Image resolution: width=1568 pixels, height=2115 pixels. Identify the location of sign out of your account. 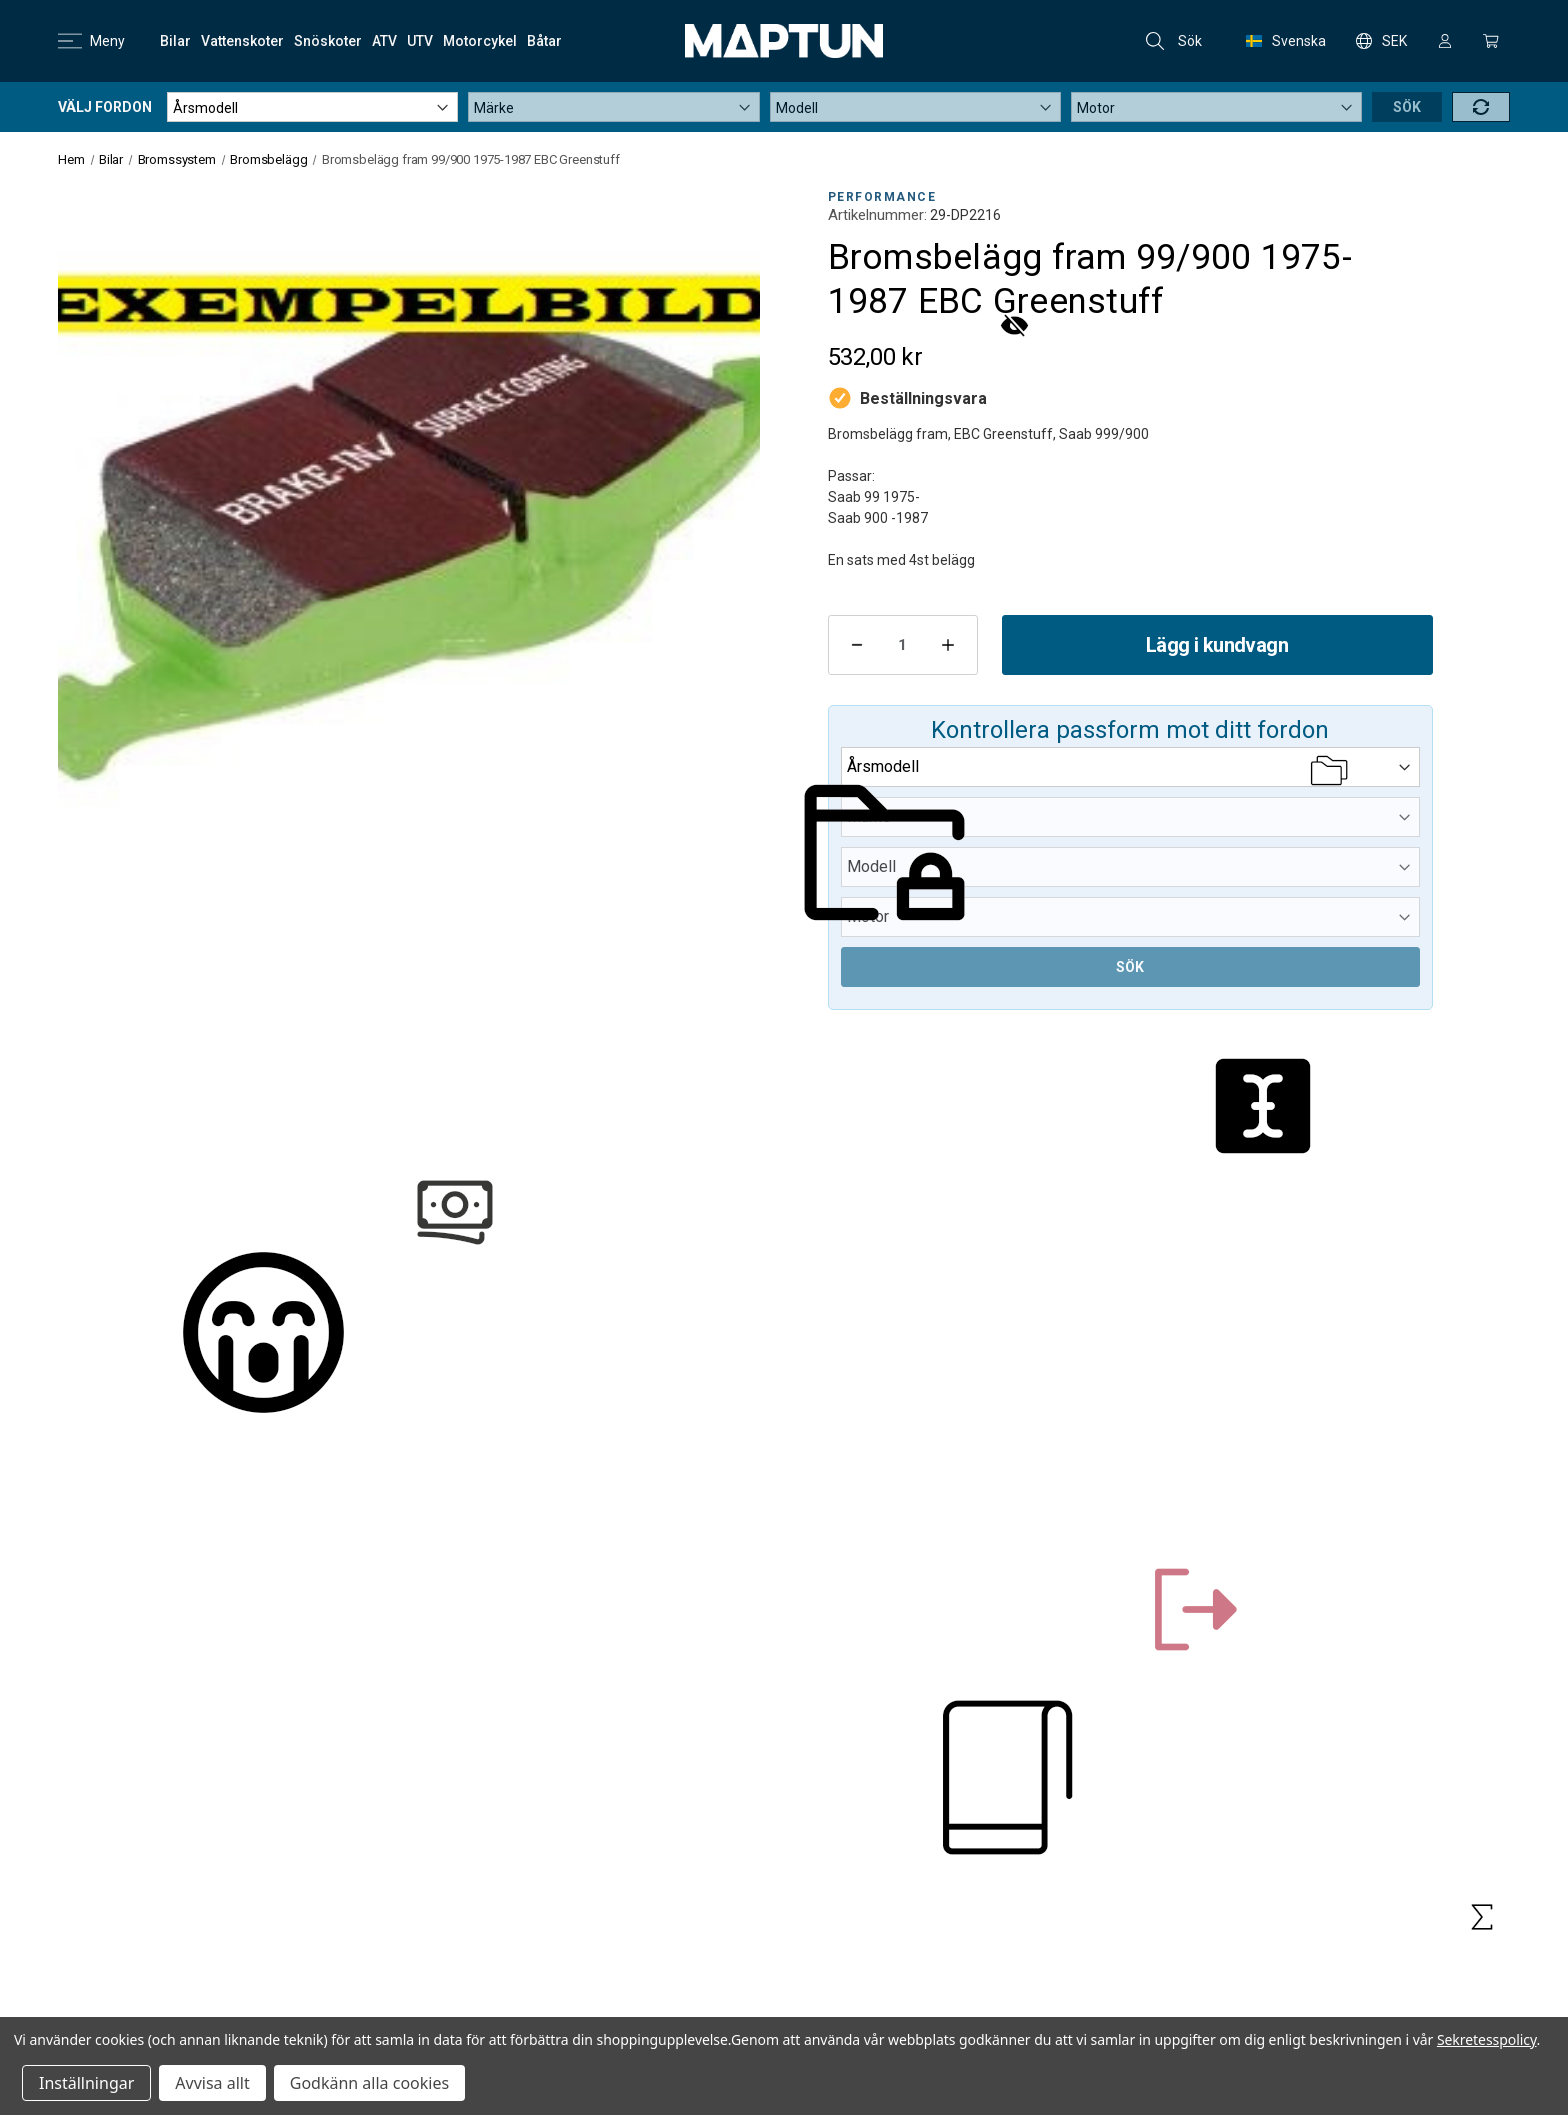
(1192, 1609).